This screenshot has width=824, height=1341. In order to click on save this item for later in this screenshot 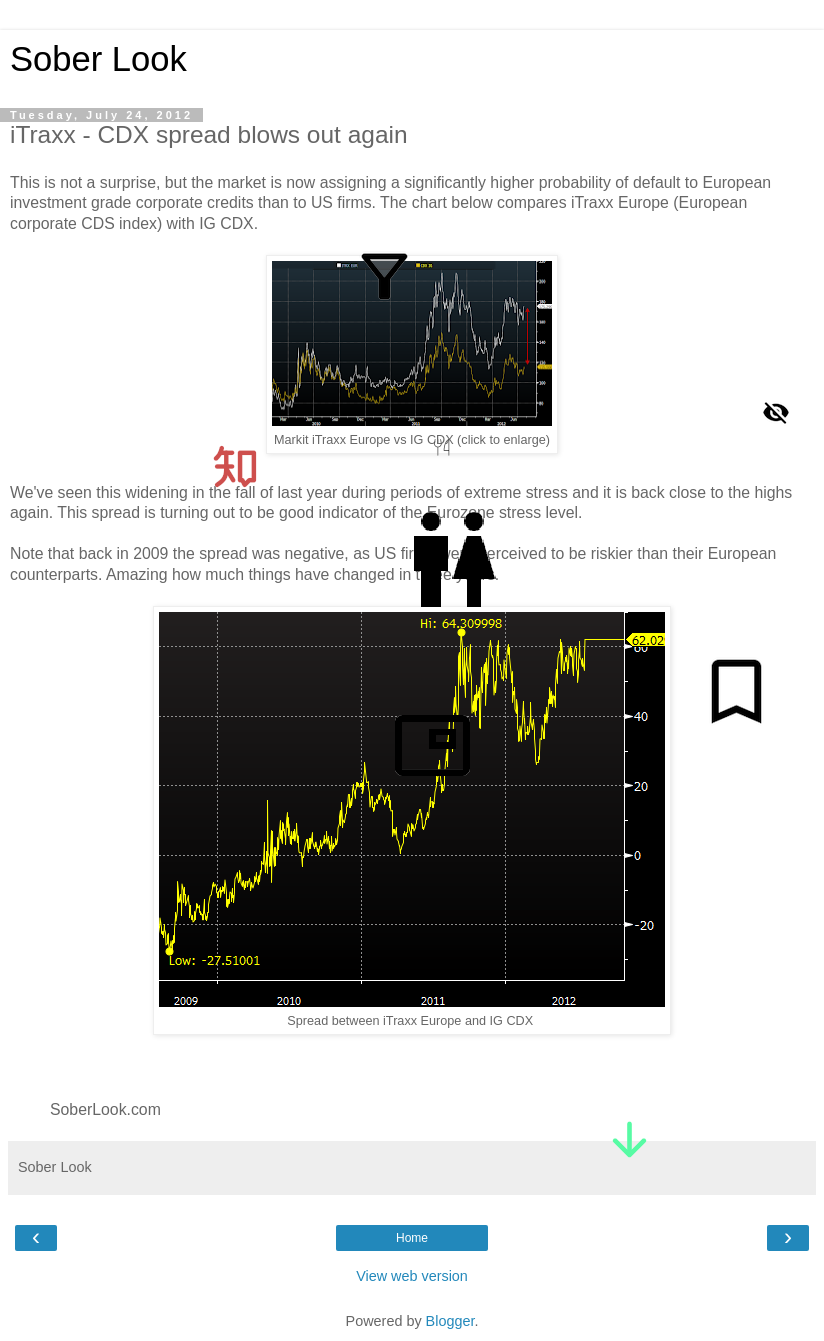, I will do `click(736, 691)`.